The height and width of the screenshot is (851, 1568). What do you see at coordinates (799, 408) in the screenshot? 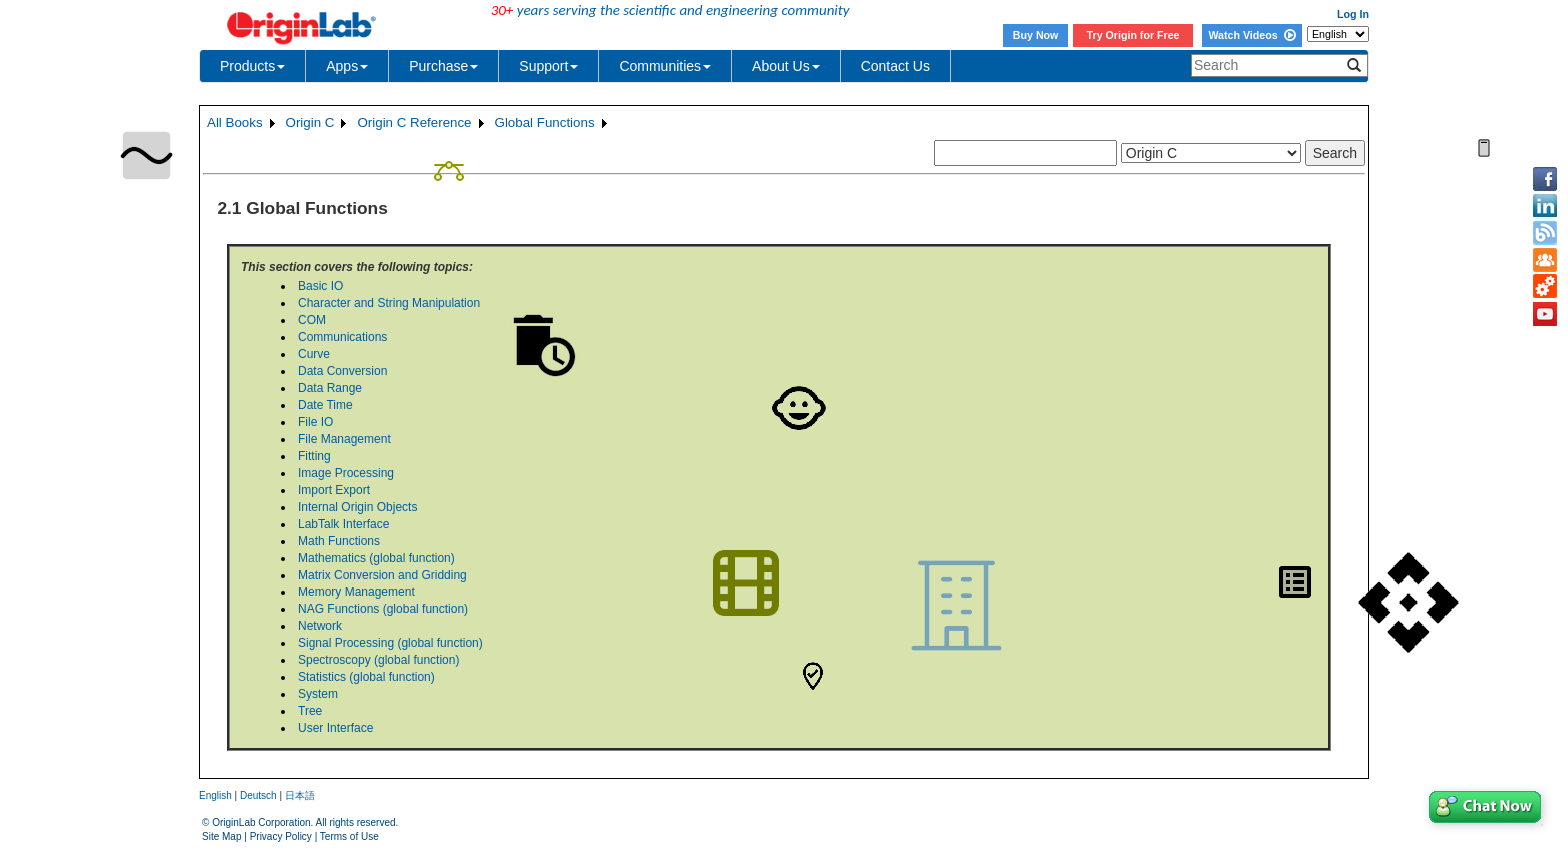
I see `access child-friendly or family mode` at bounding box center [799, 408].